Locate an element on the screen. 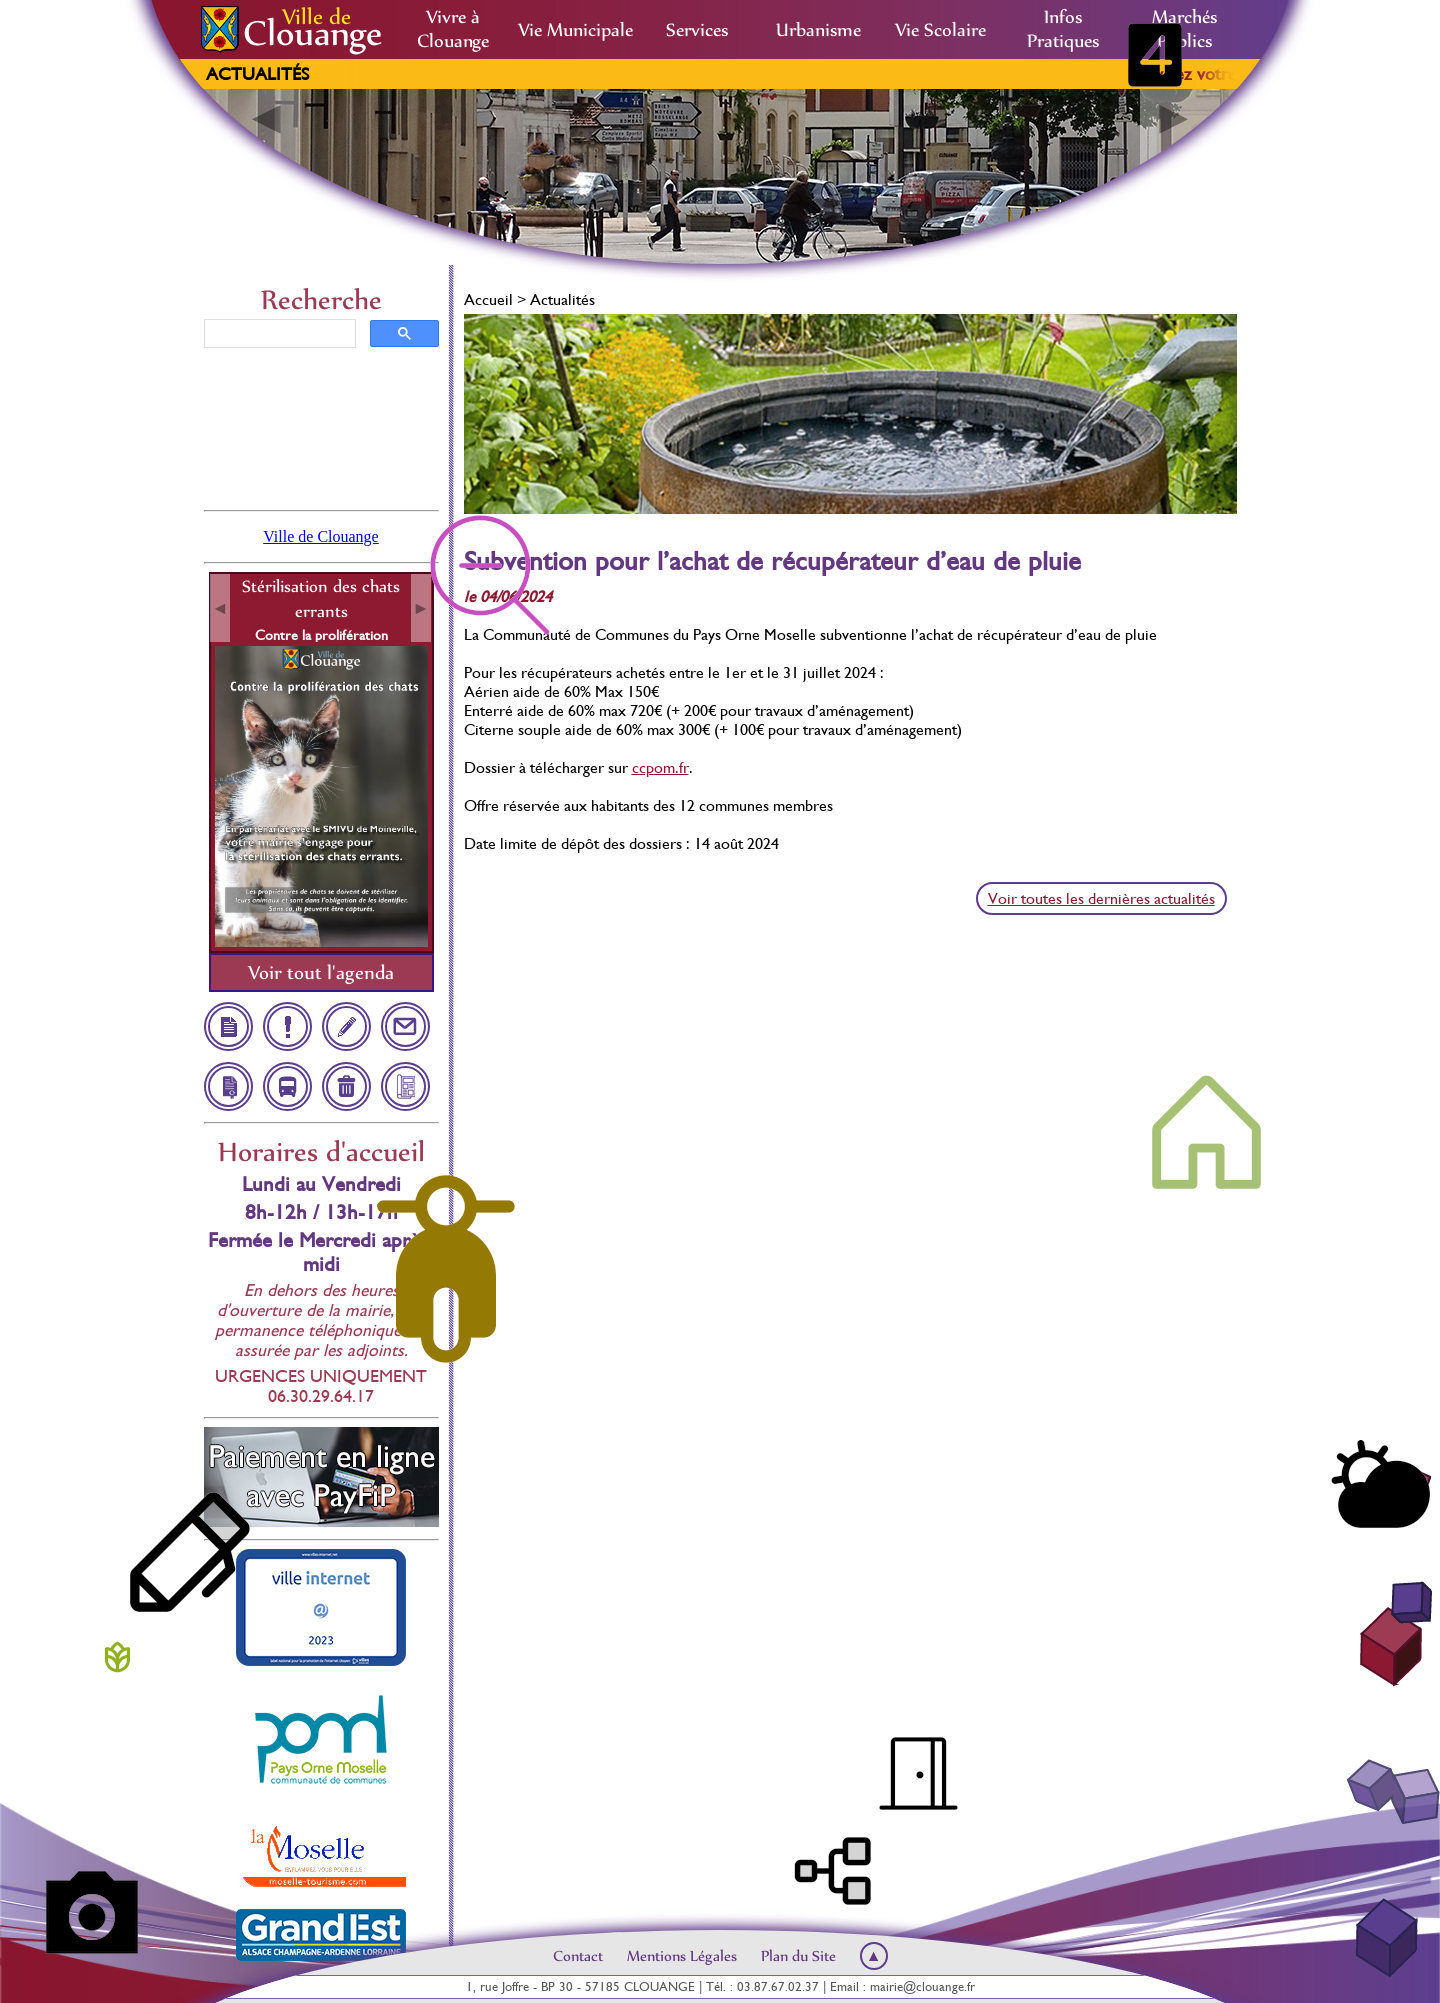 The image size is (1440, 2003). view hierarchical structure or organization is located at coordinates (837, 1871).